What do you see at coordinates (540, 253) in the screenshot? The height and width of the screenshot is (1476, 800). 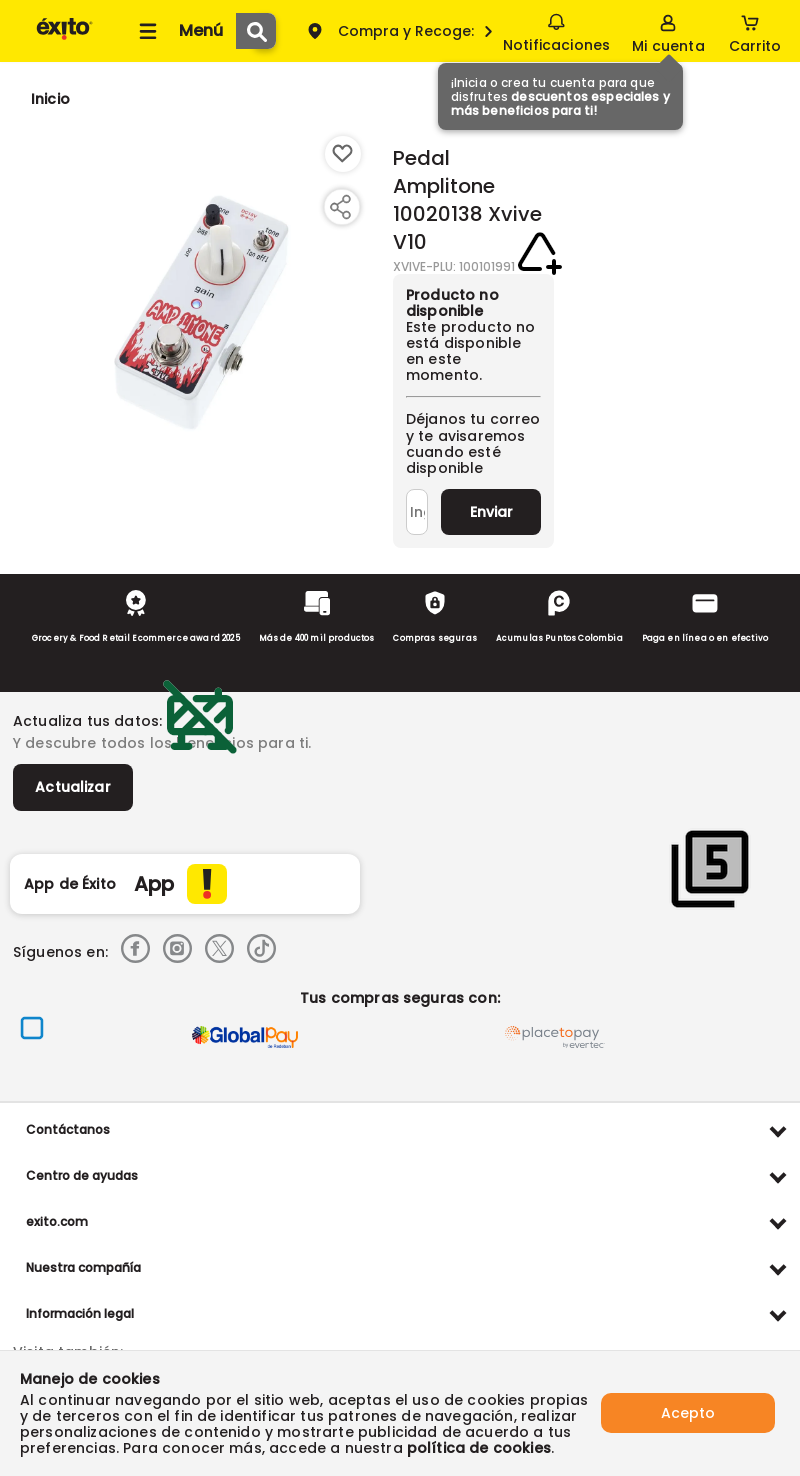 I see `add a new warning or alert` at bounding box center [540, 253].